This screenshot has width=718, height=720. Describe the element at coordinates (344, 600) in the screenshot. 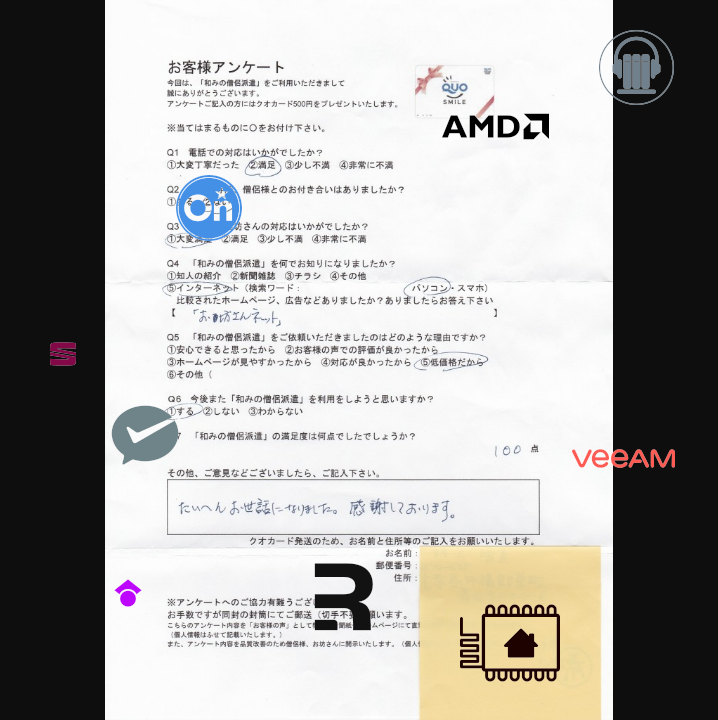

I see `remix run framework logo` at that location.